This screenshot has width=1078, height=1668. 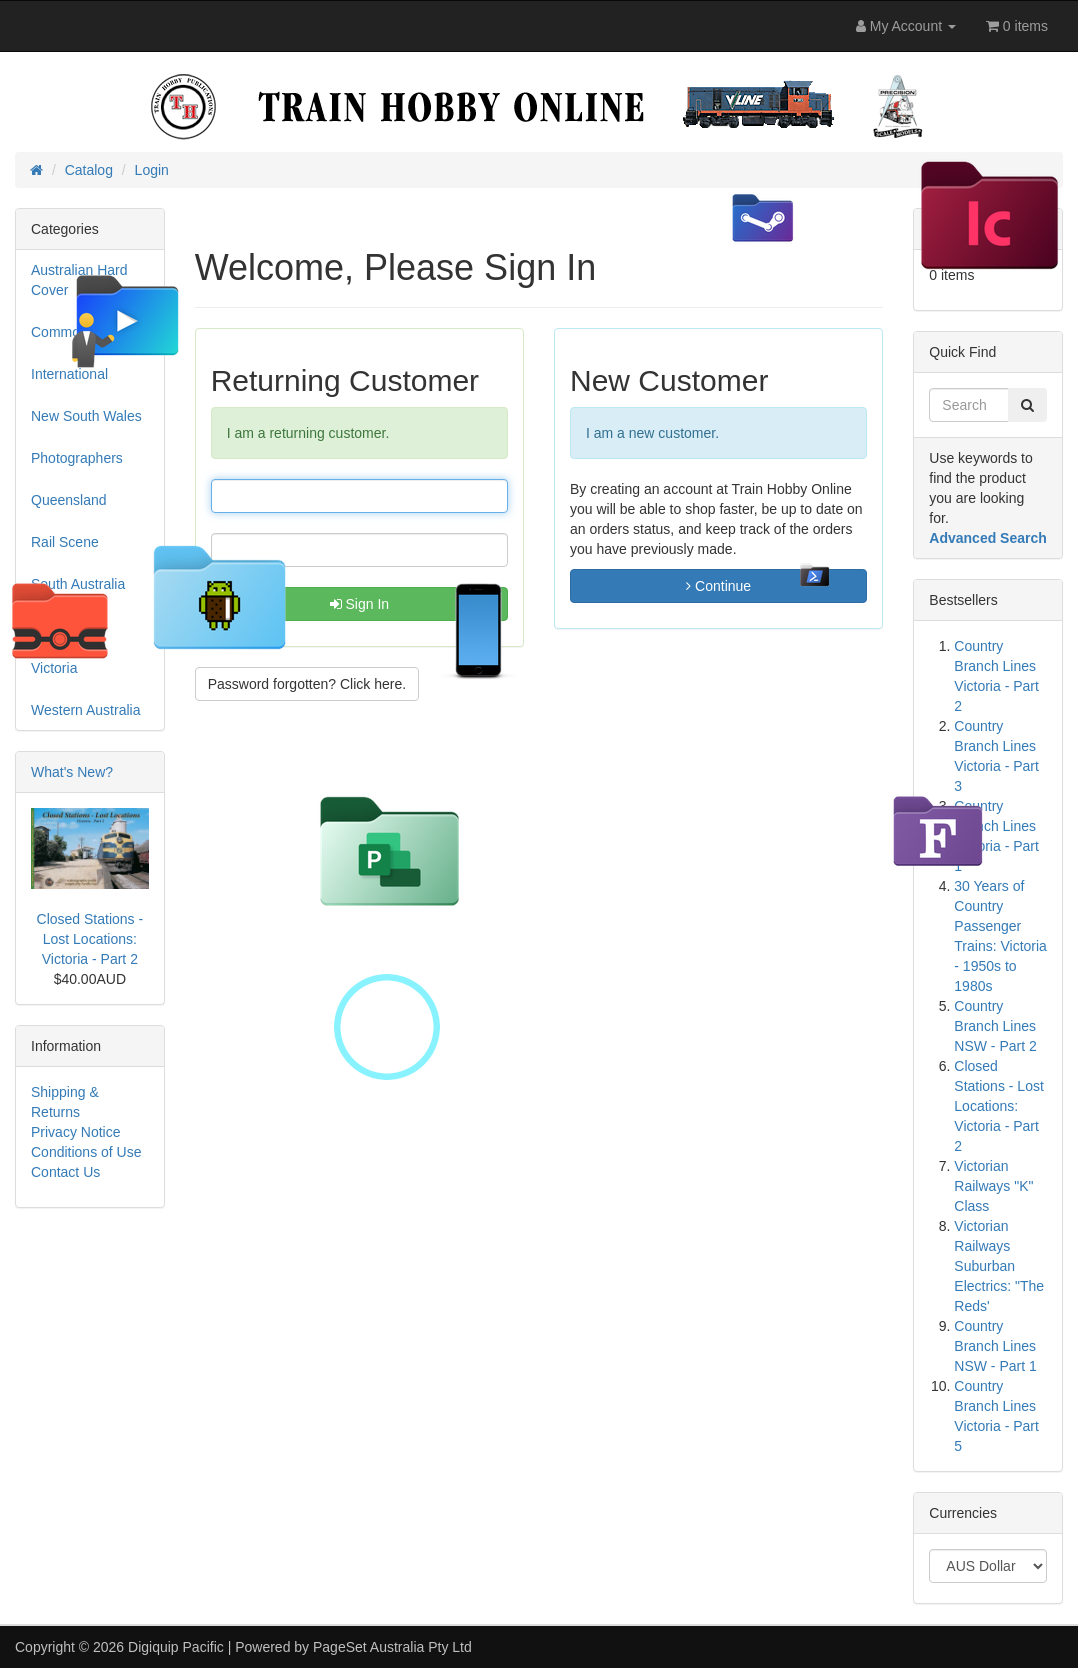 I want to click on folder containing fortran source code files, so click(x=937, y=833).